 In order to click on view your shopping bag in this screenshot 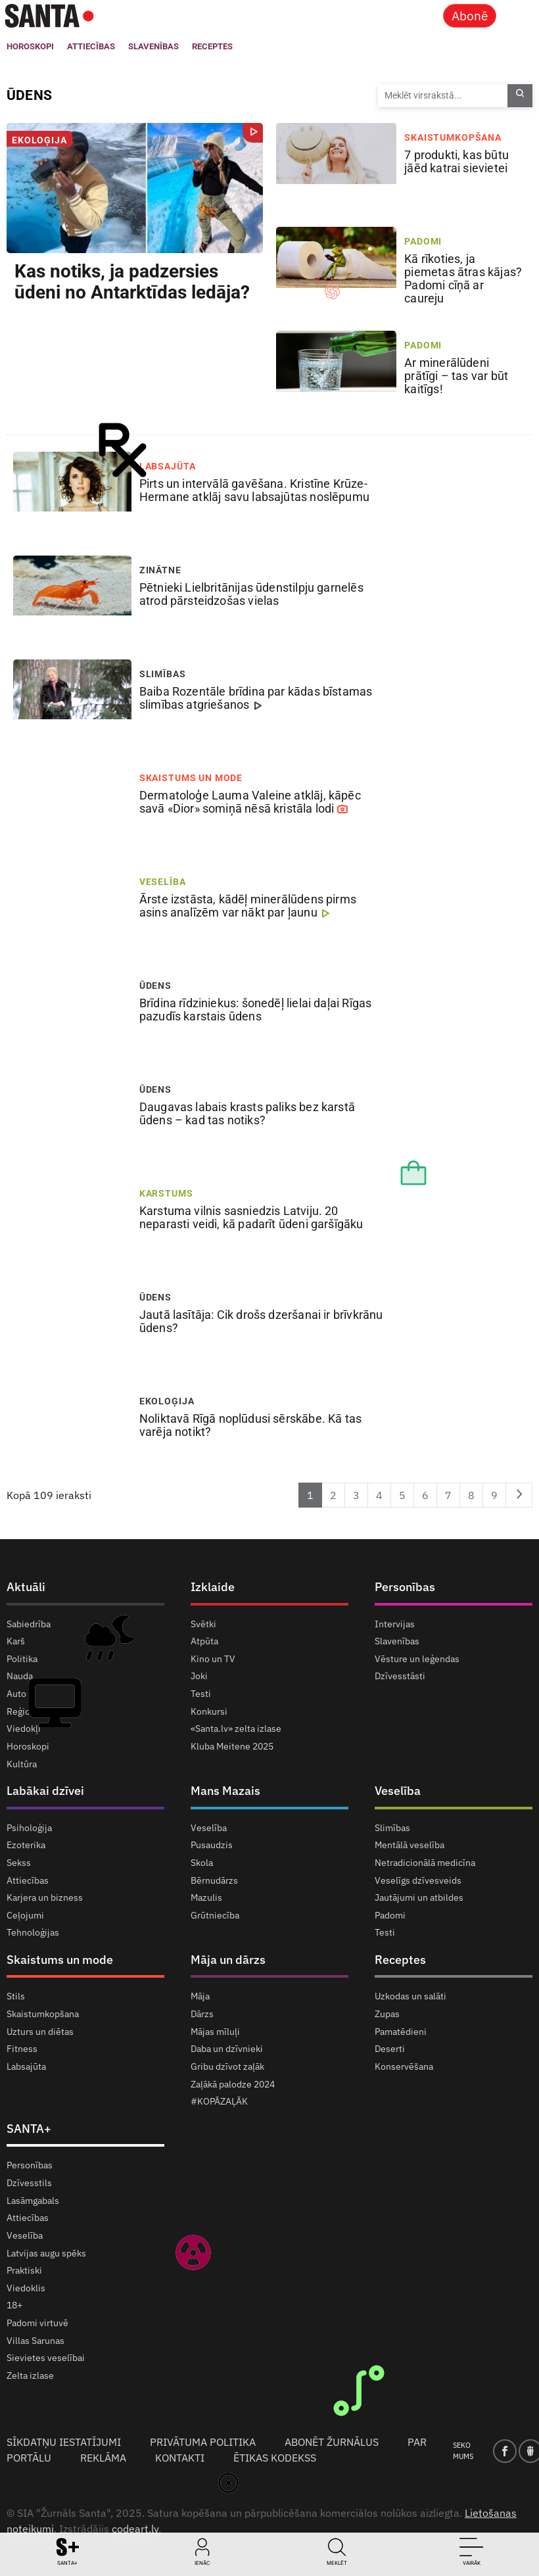, I will do `click(413, 1174)`.